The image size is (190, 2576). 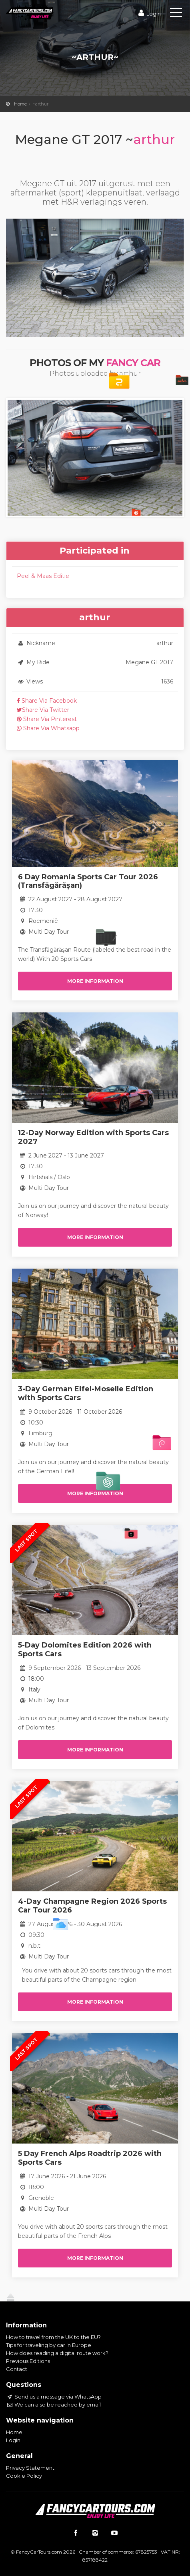 I want to click on open folder containing ChatGPT-related files, so click(x=108, y=1482).